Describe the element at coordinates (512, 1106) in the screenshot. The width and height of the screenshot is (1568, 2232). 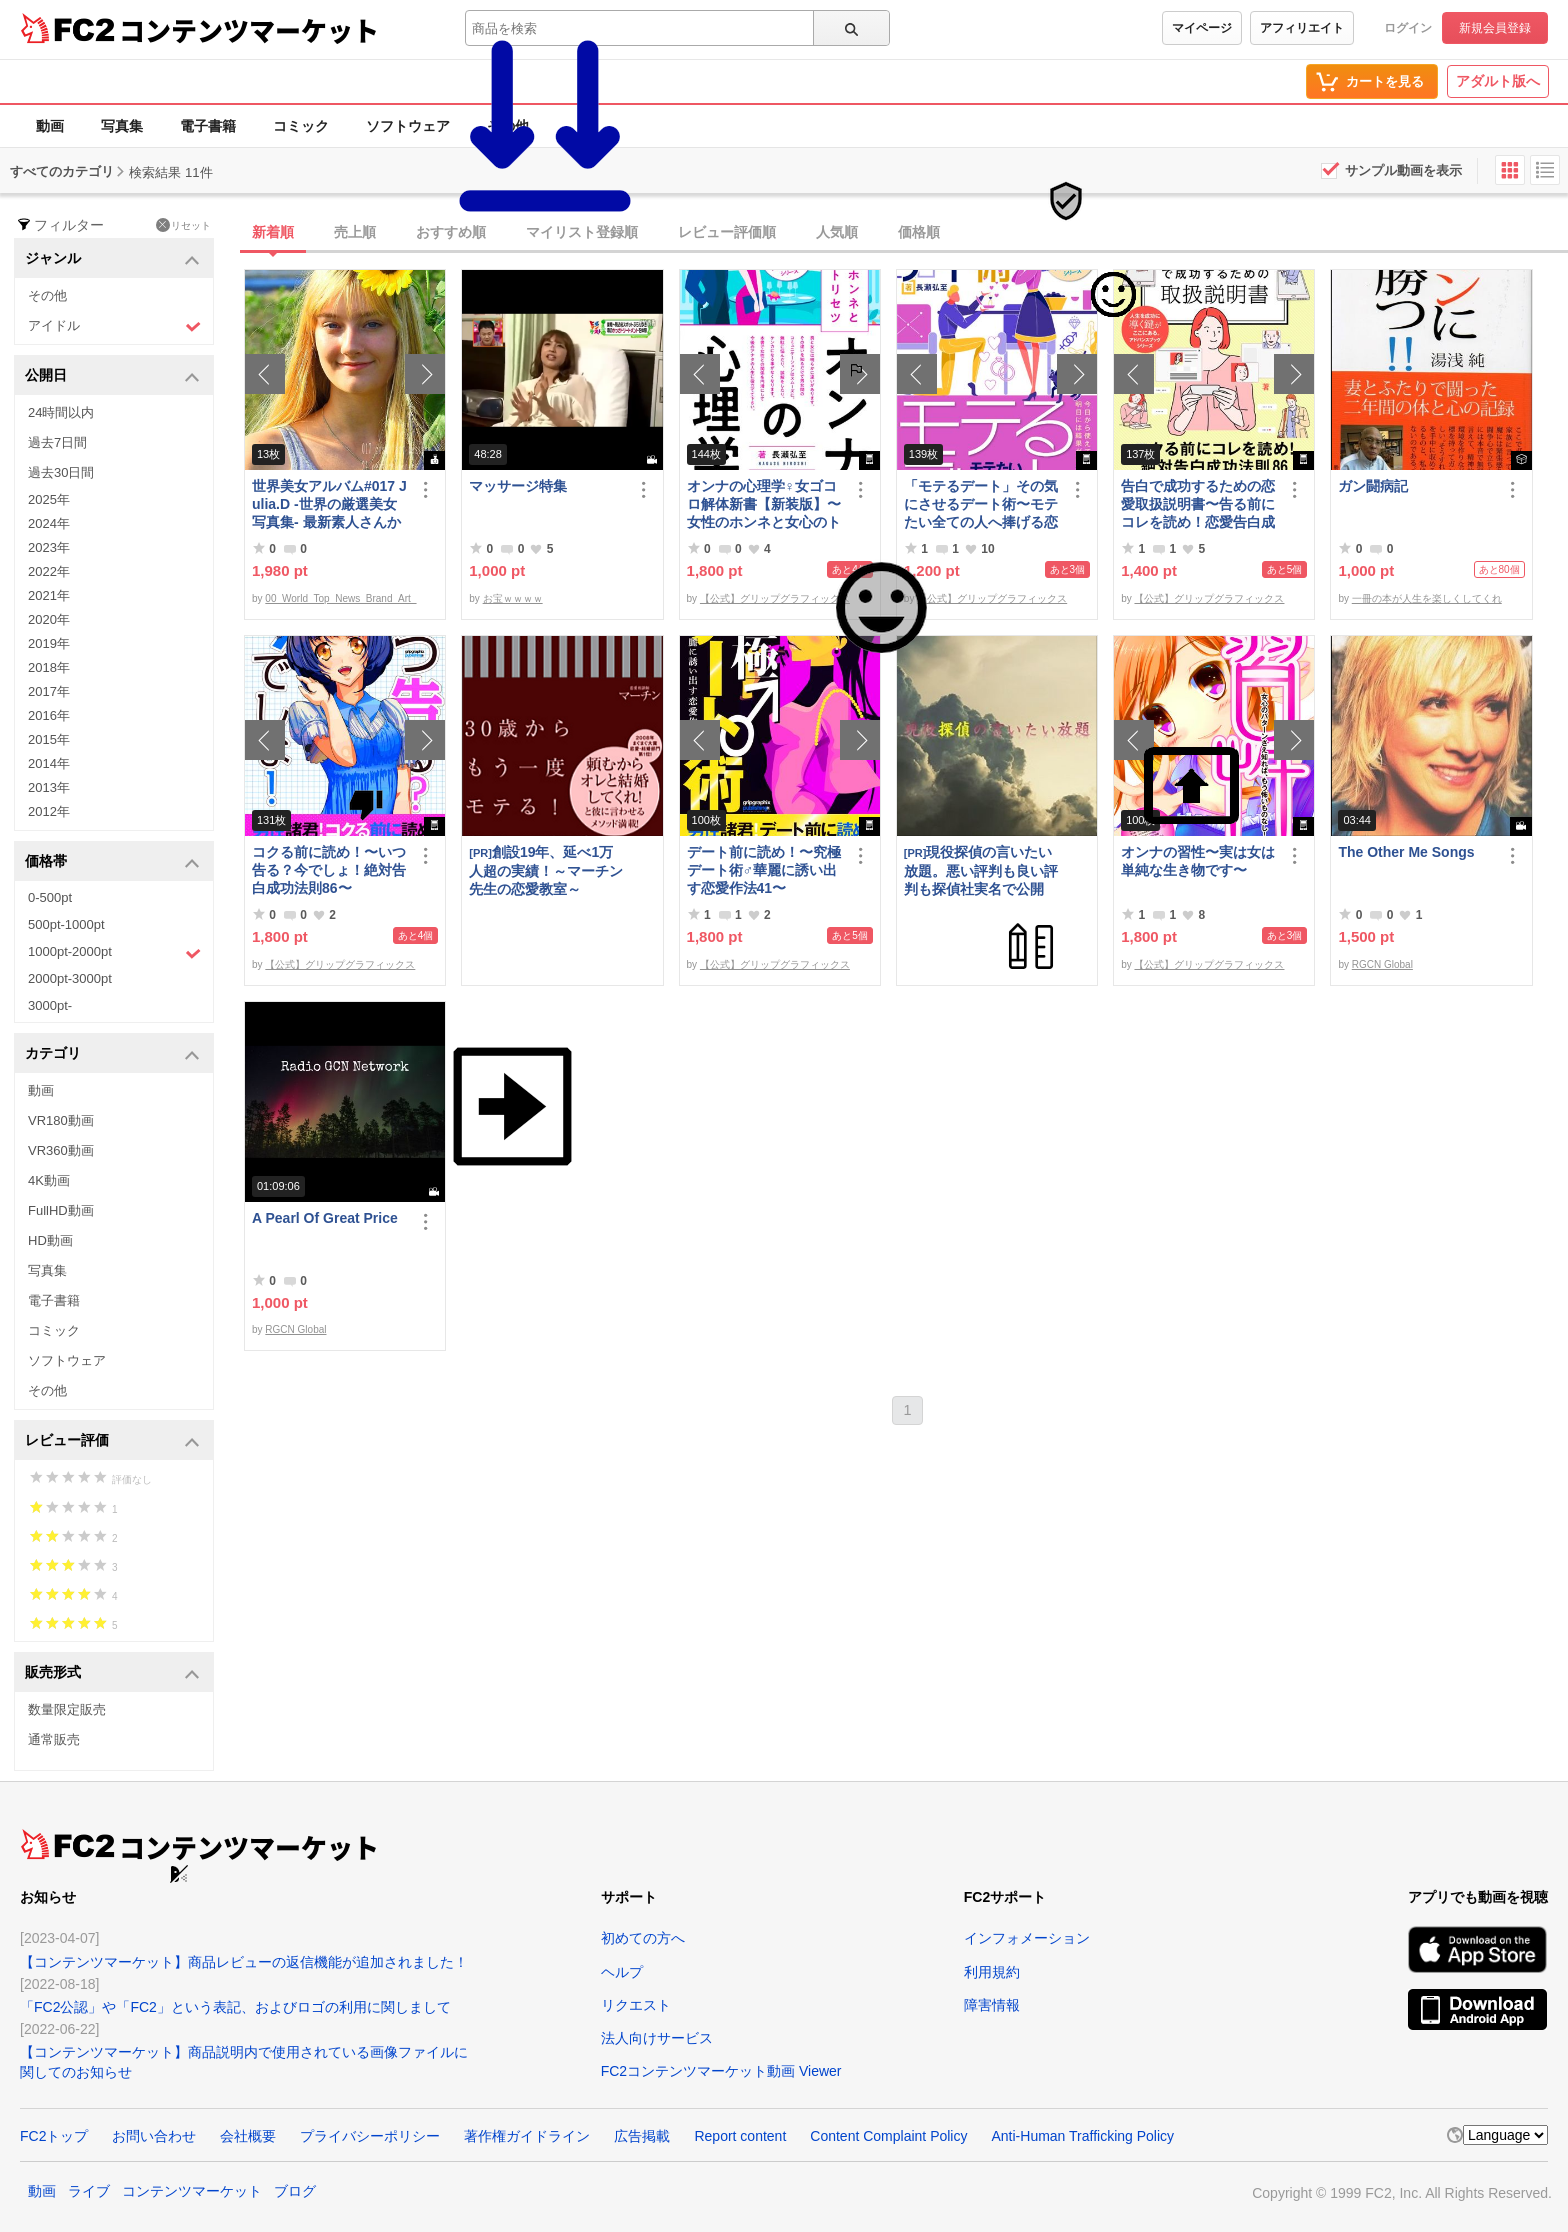
I see `indicates a file has been renamed in version control` at that location.